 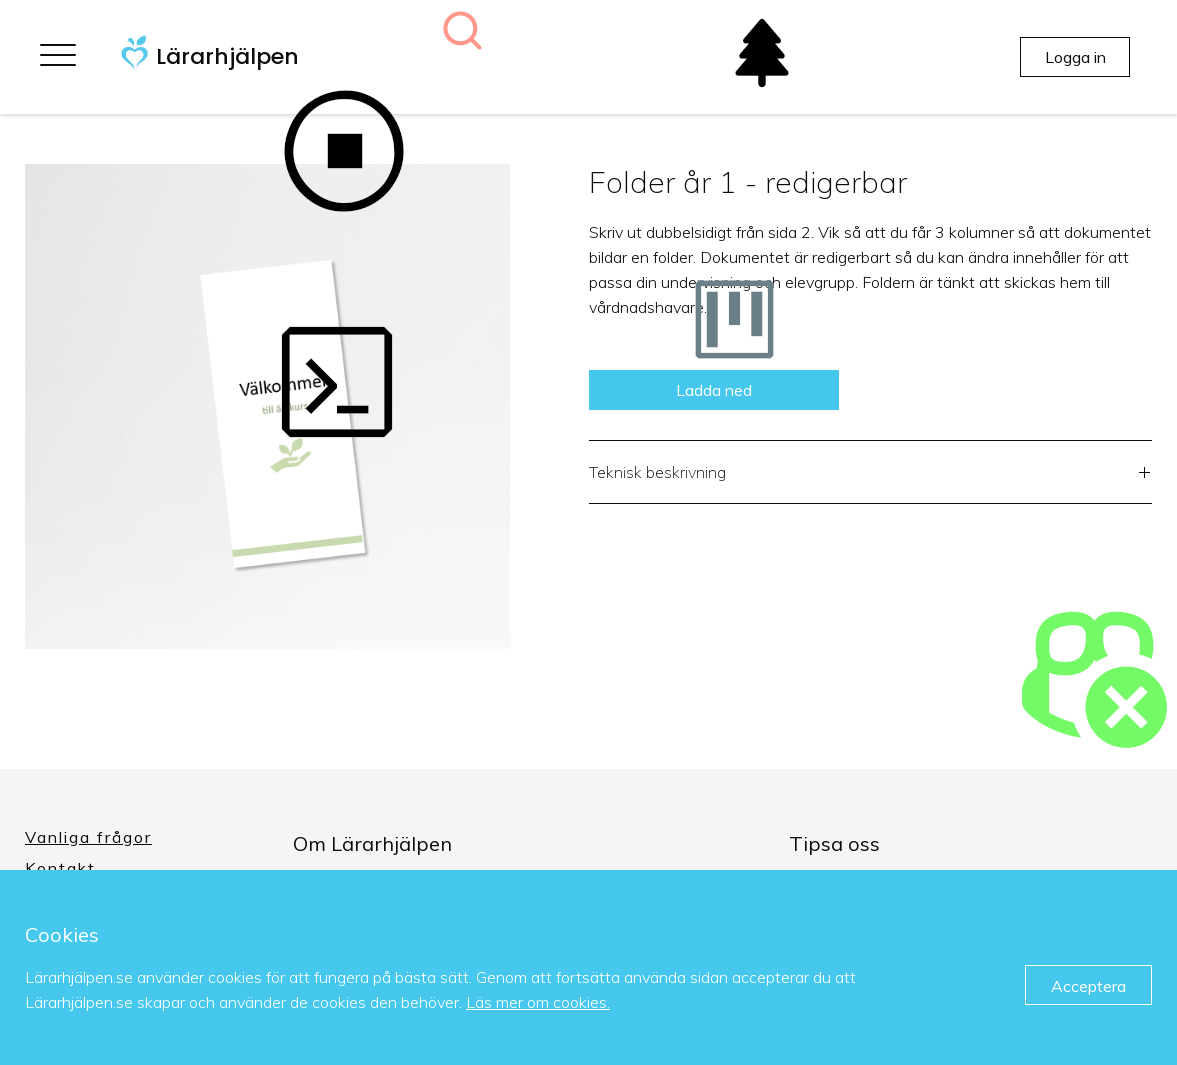 What do you see at coordinates (734, 319) in the screenshot?
I see `open project panel` at bounding box center [734, 319].